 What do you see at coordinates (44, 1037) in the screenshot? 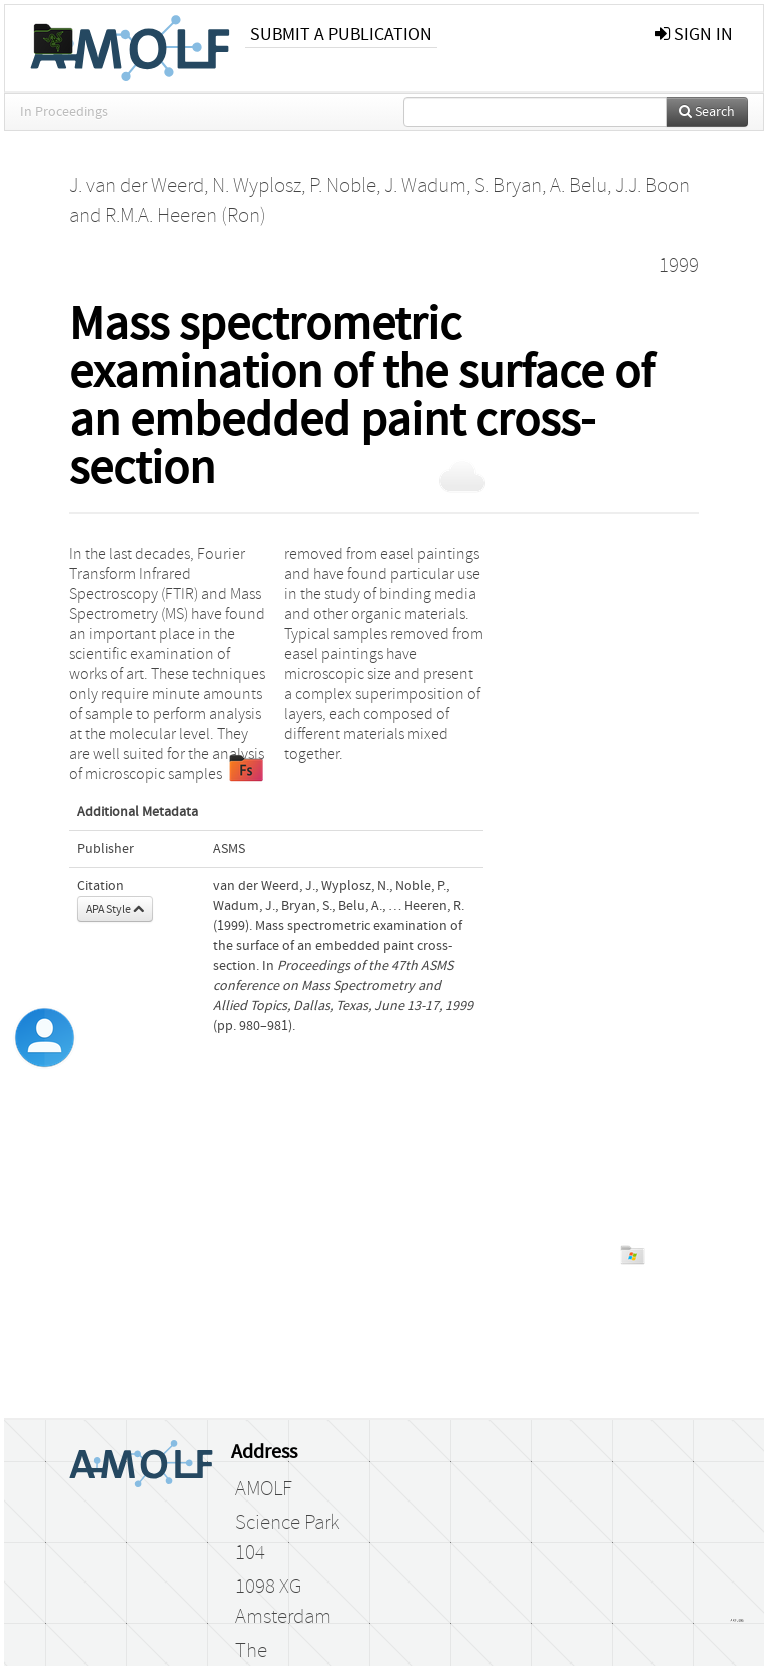
I see `default user profile avatar` at bounding box center [44, 1037].